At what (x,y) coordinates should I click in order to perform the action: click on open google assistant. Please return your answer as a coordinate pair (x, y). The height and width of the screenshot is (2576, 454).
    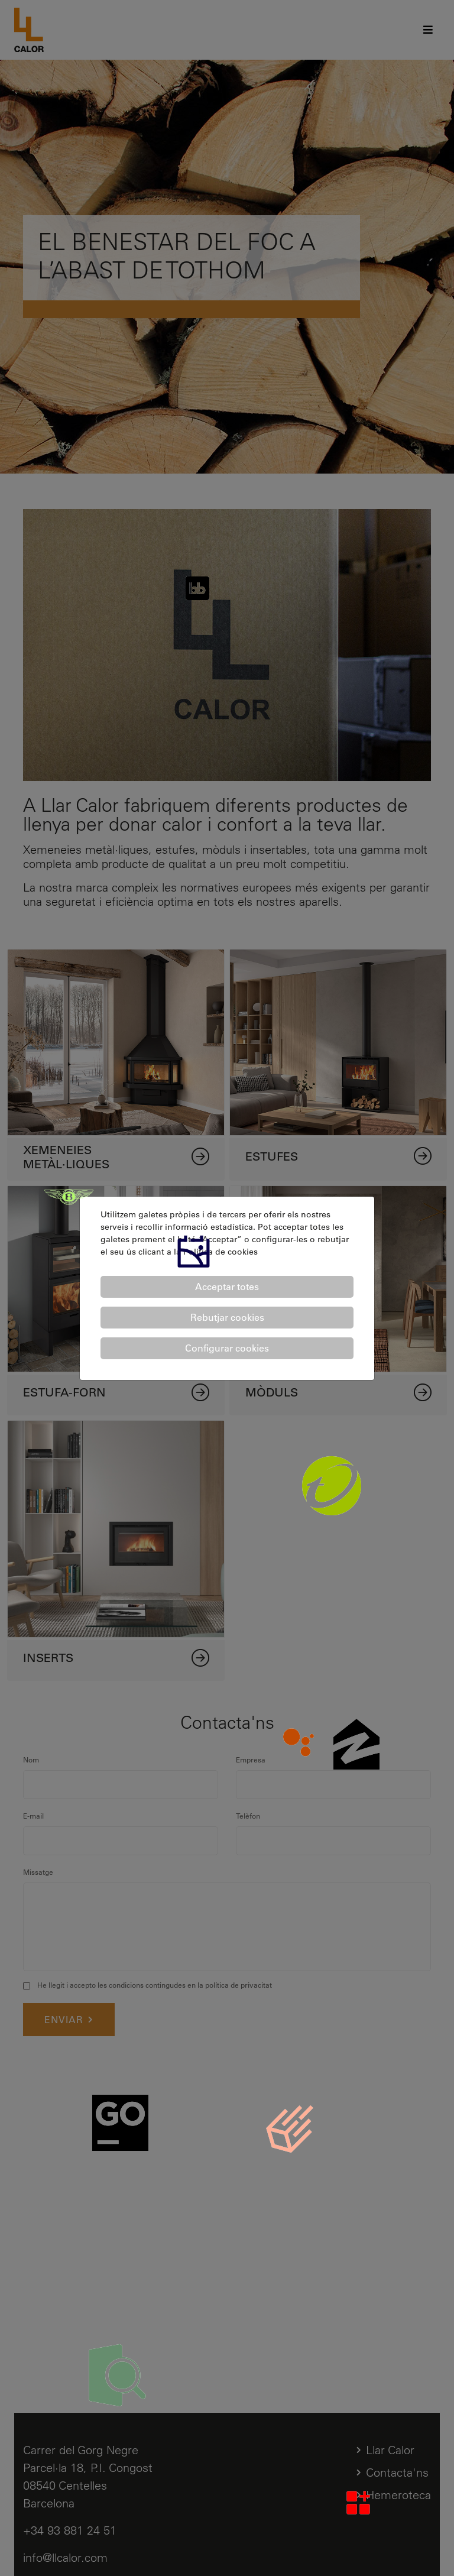
    Looking at the image, I should click on (299, 1742).